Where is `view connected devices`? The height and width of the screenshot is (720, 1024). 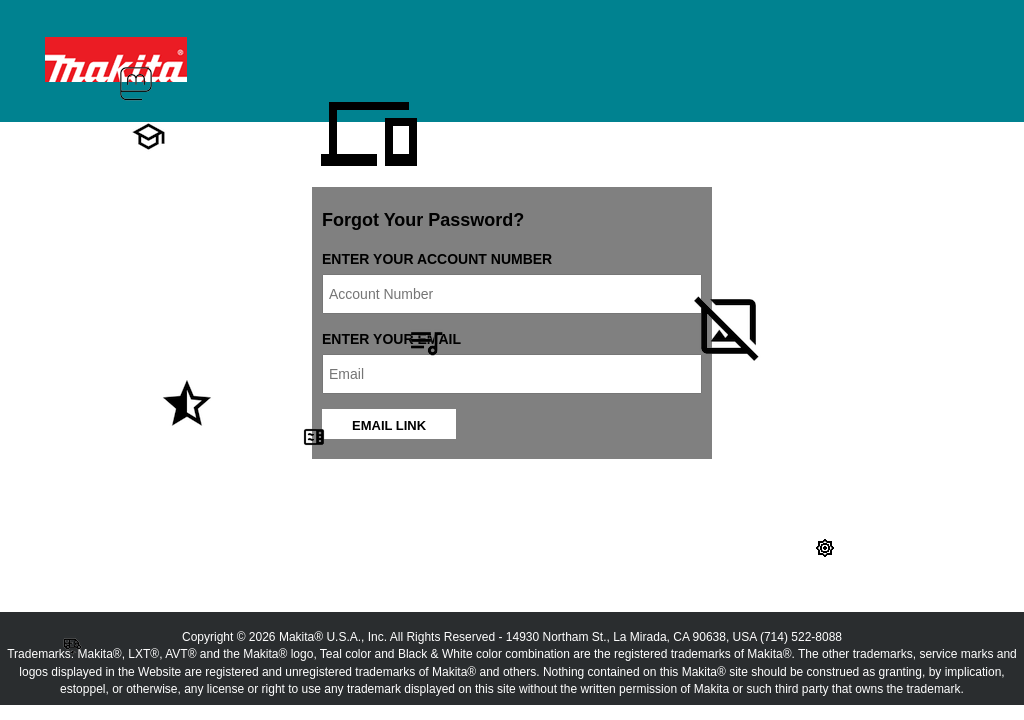 view connected devices is located at coordinates (369, 134).